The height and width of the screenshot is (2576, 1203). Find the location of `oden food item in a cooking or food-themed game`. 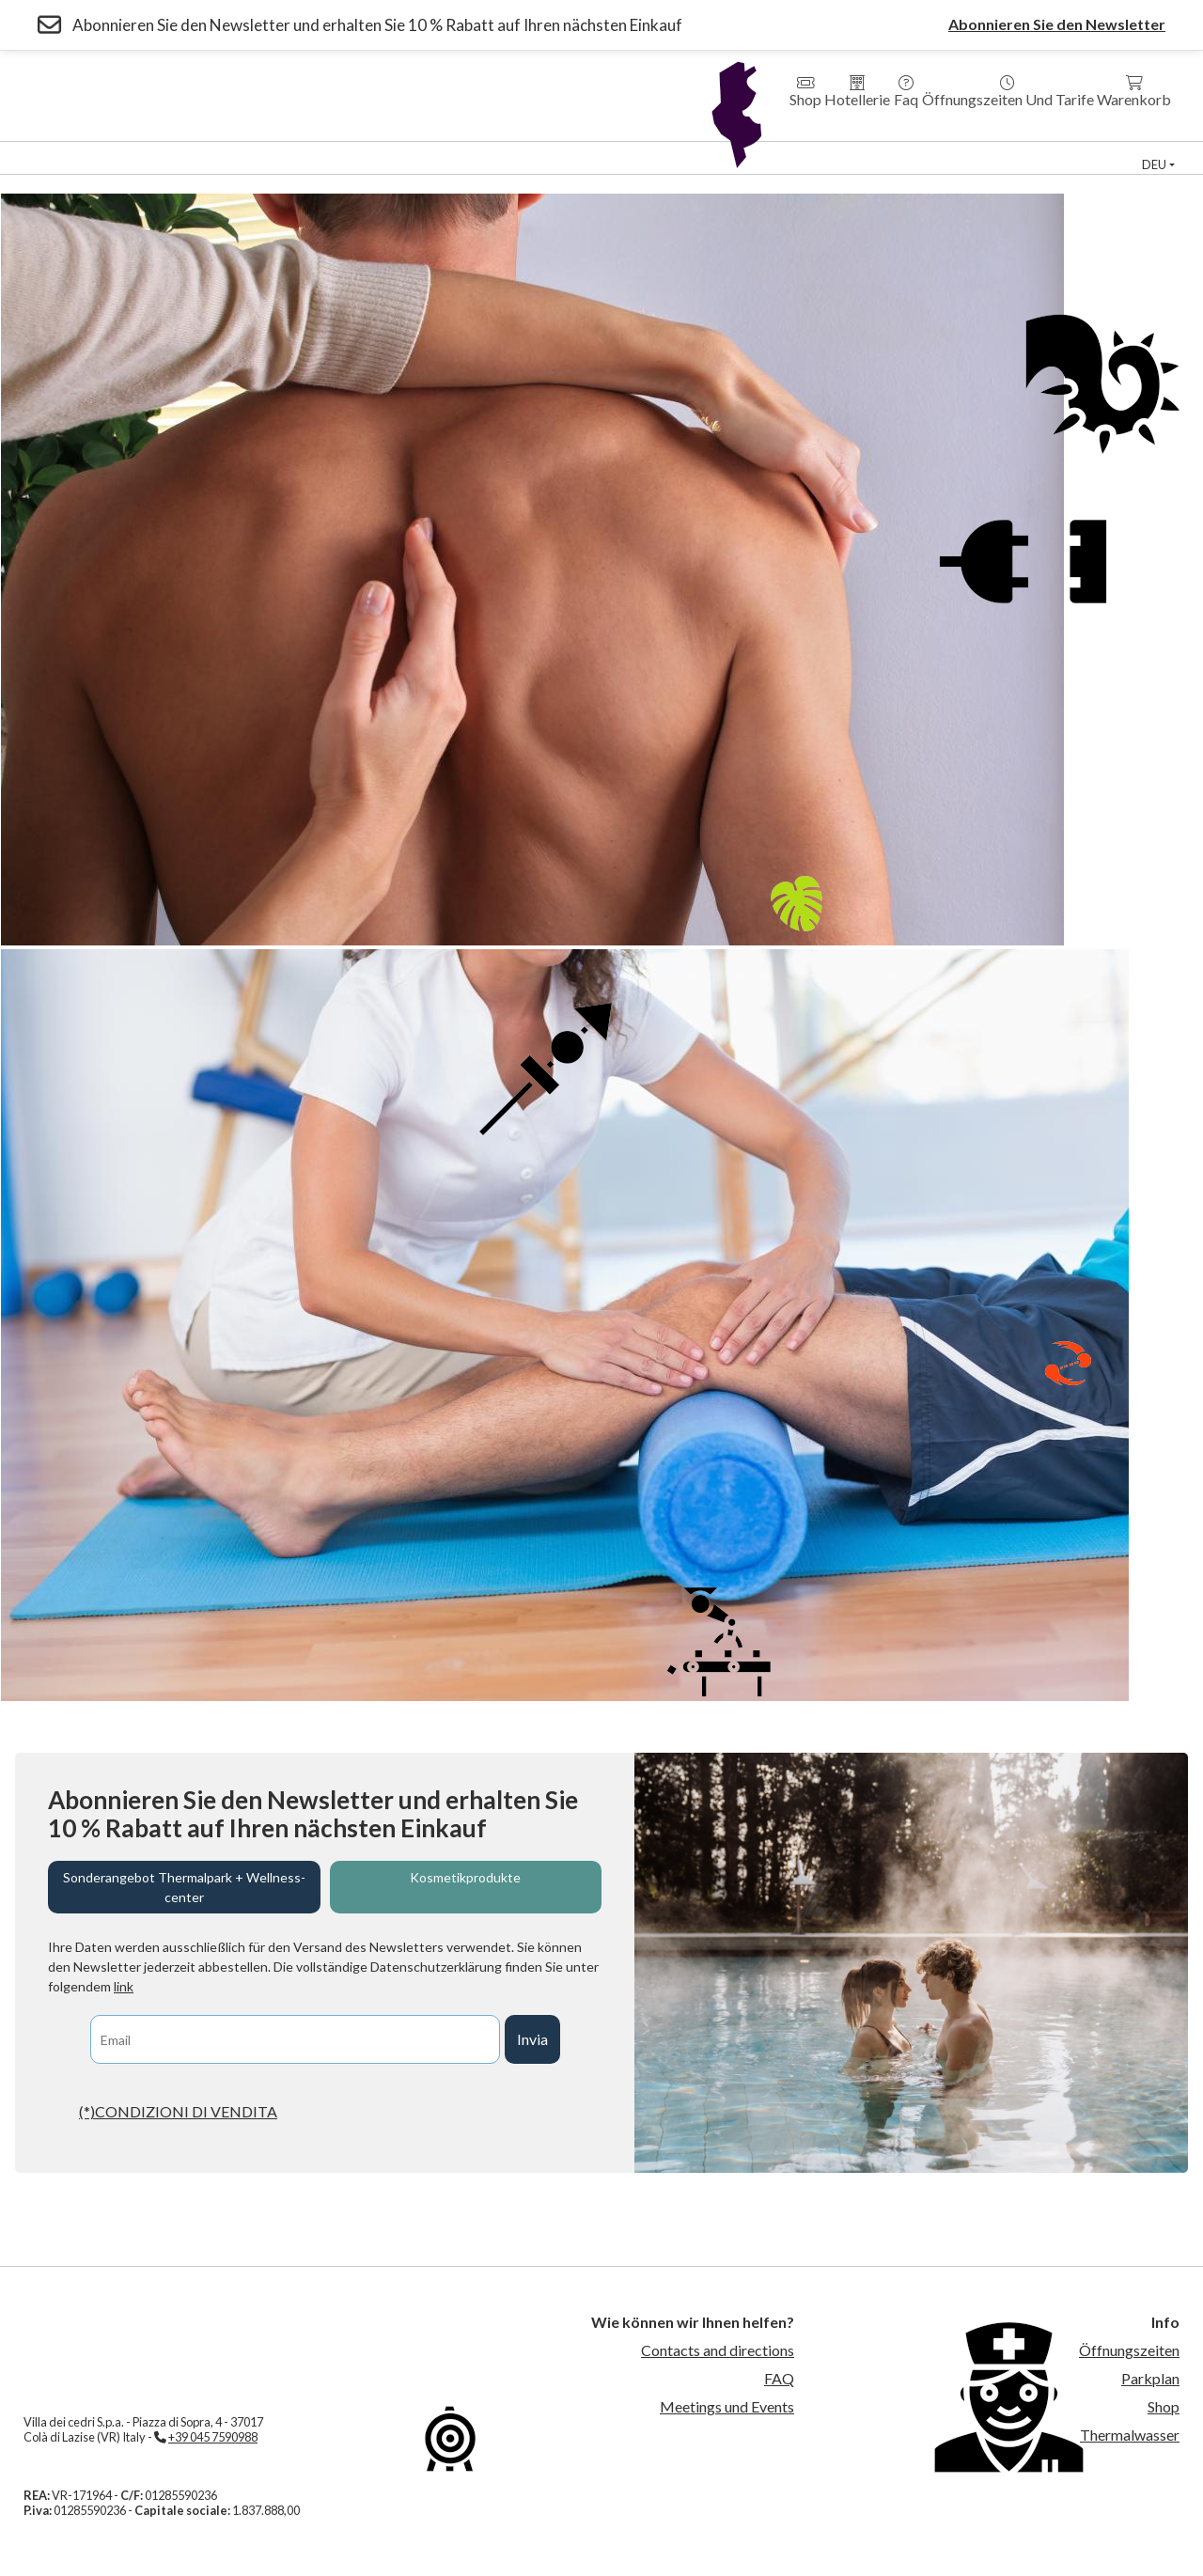

oden food item in a cooking or food-themed game is located at coordinates (545, 1069).